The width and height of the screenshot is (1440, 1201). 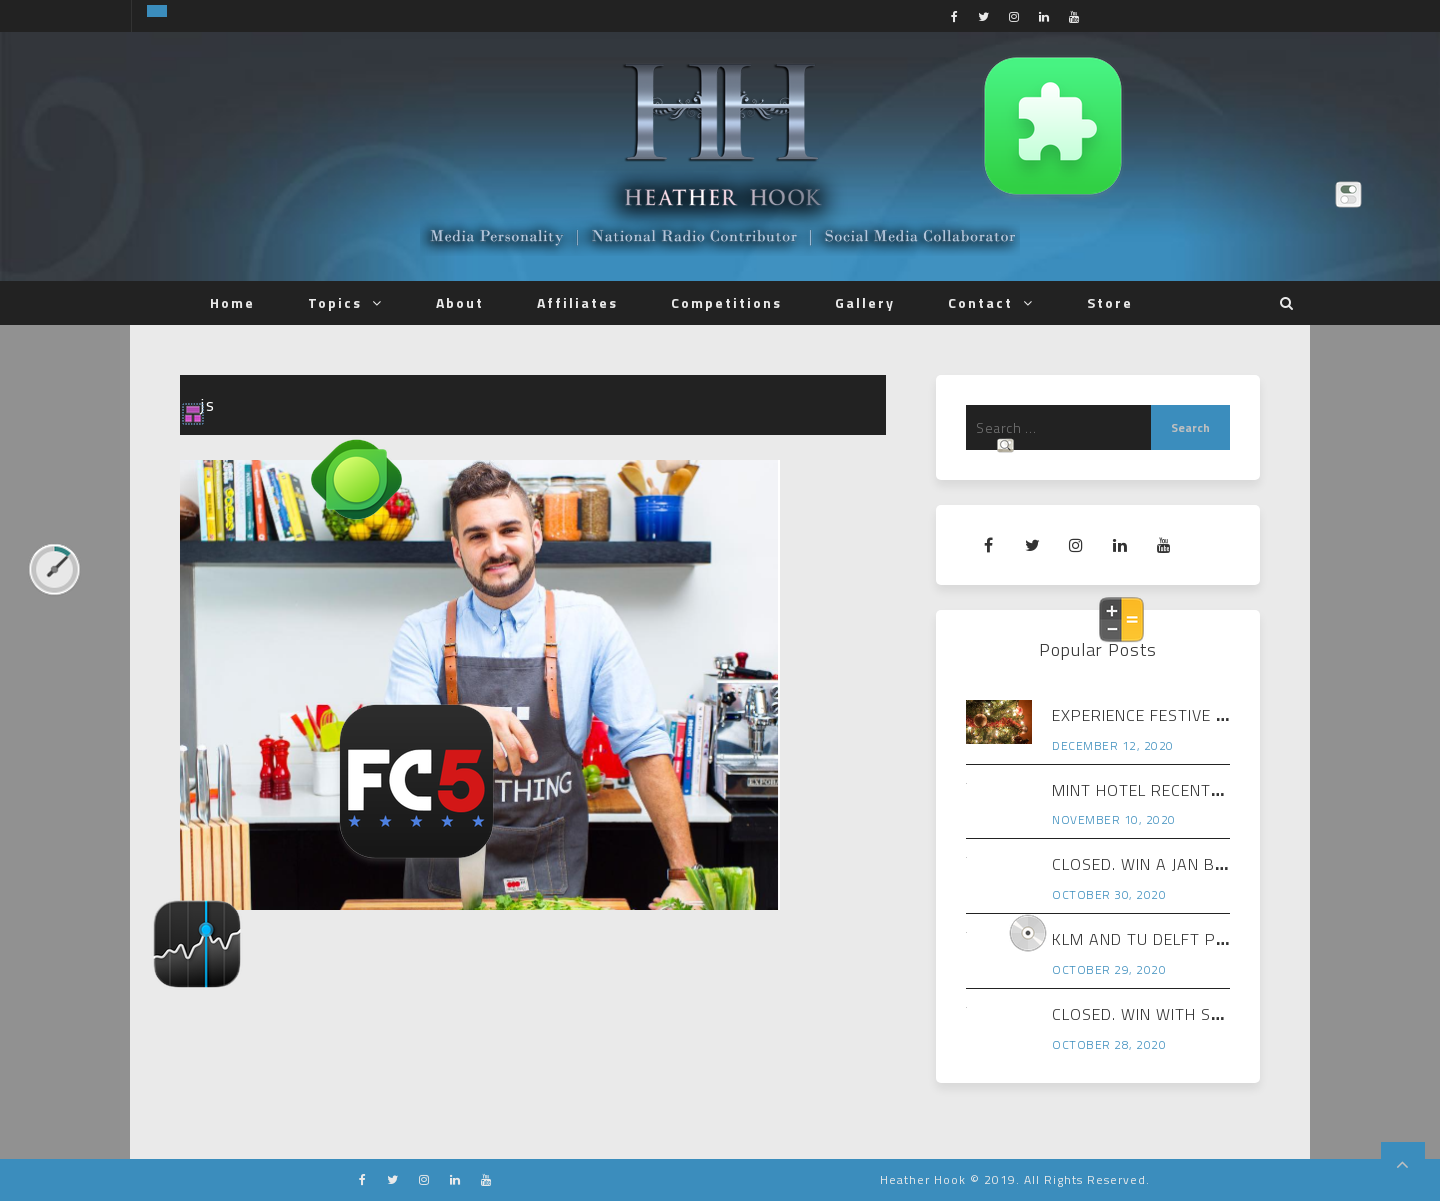 What do you see at coordinates (1005, 445) in the screenshot?
I see `open eye of mate image viewer application` at bounding box center [1005, 445].